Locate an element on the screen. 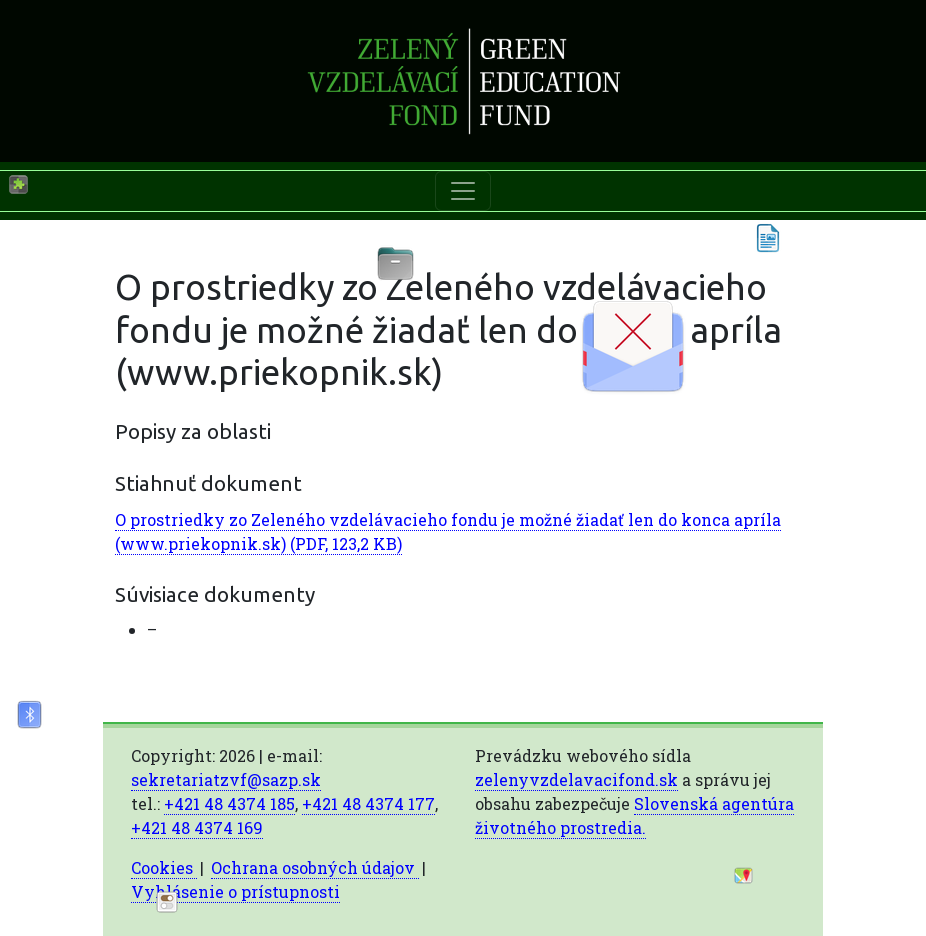 The height and width of the screenshot is (936, 926). browse or manage system add-ons is located at coordinates (18, 184).